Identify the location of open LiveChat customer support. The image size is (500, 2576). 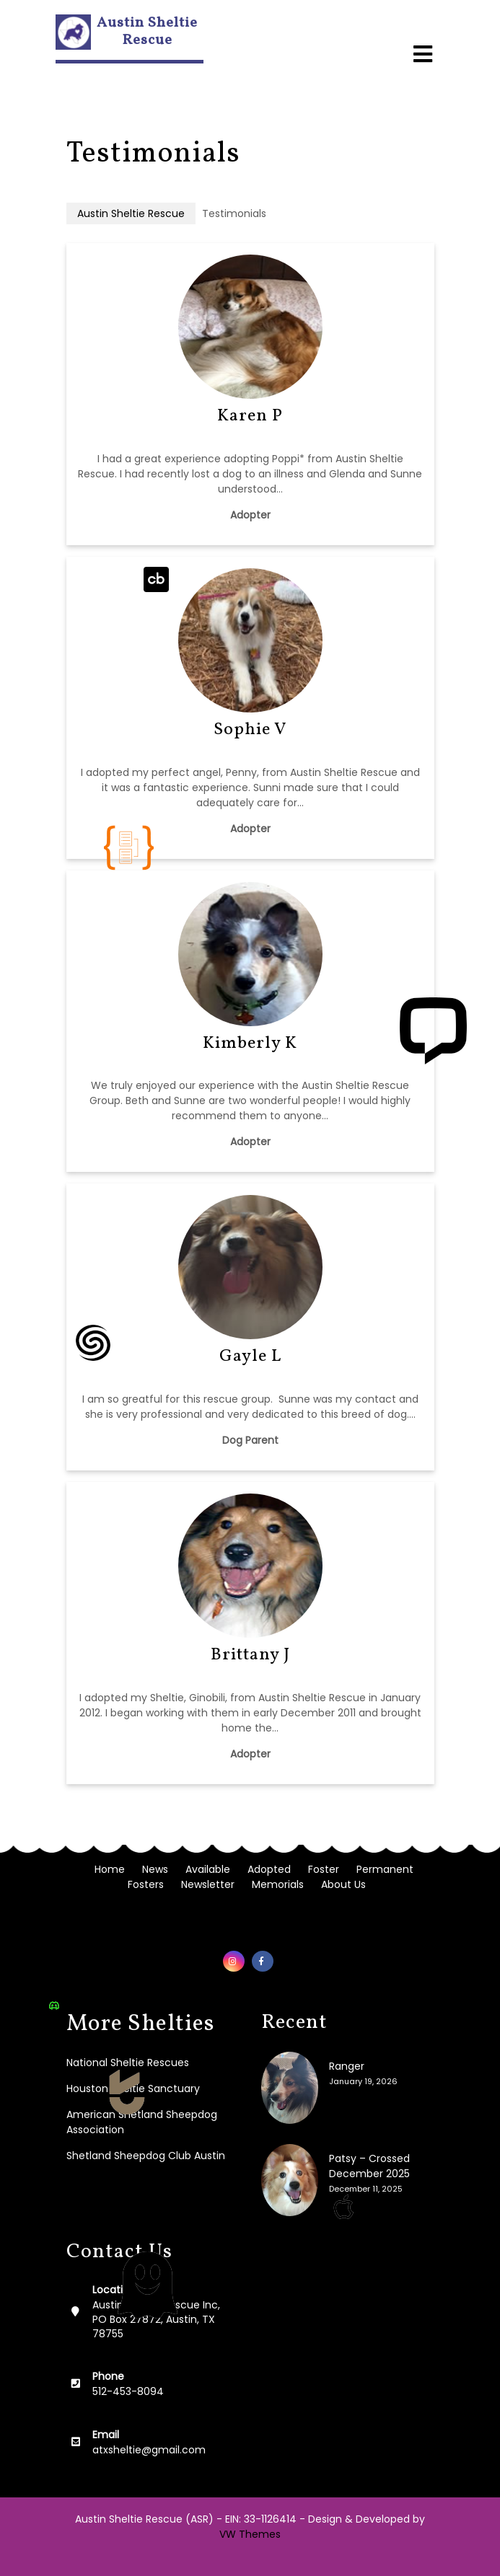
(433, 1031).